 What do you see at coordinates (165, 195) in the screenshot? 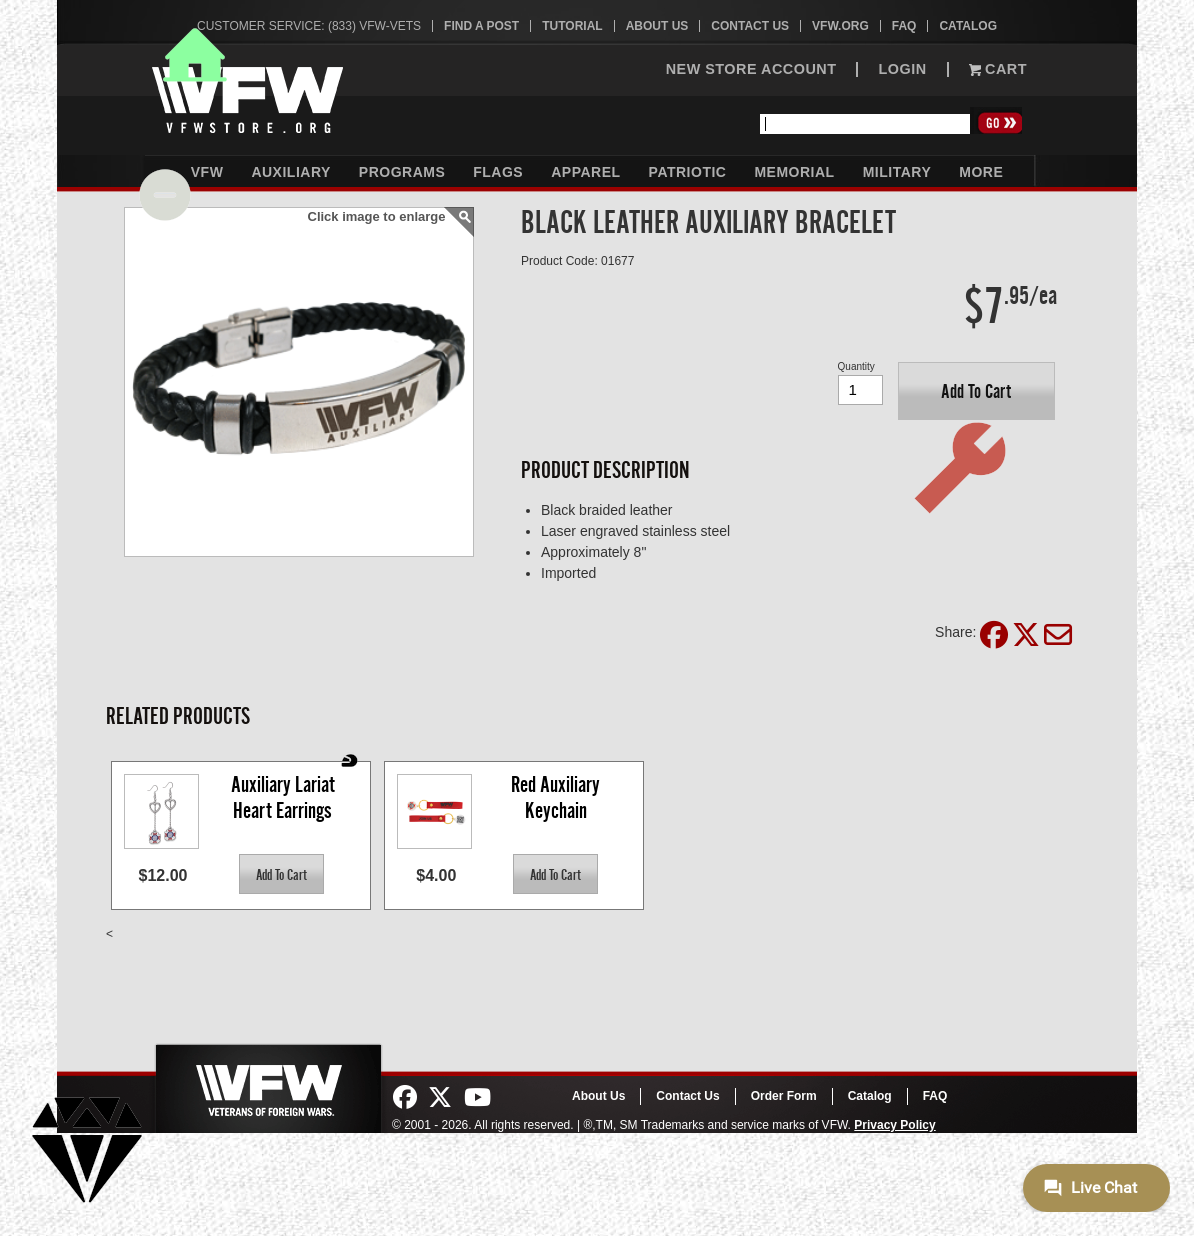
I see `remove an item from a list` at bounding box center [165, 195].